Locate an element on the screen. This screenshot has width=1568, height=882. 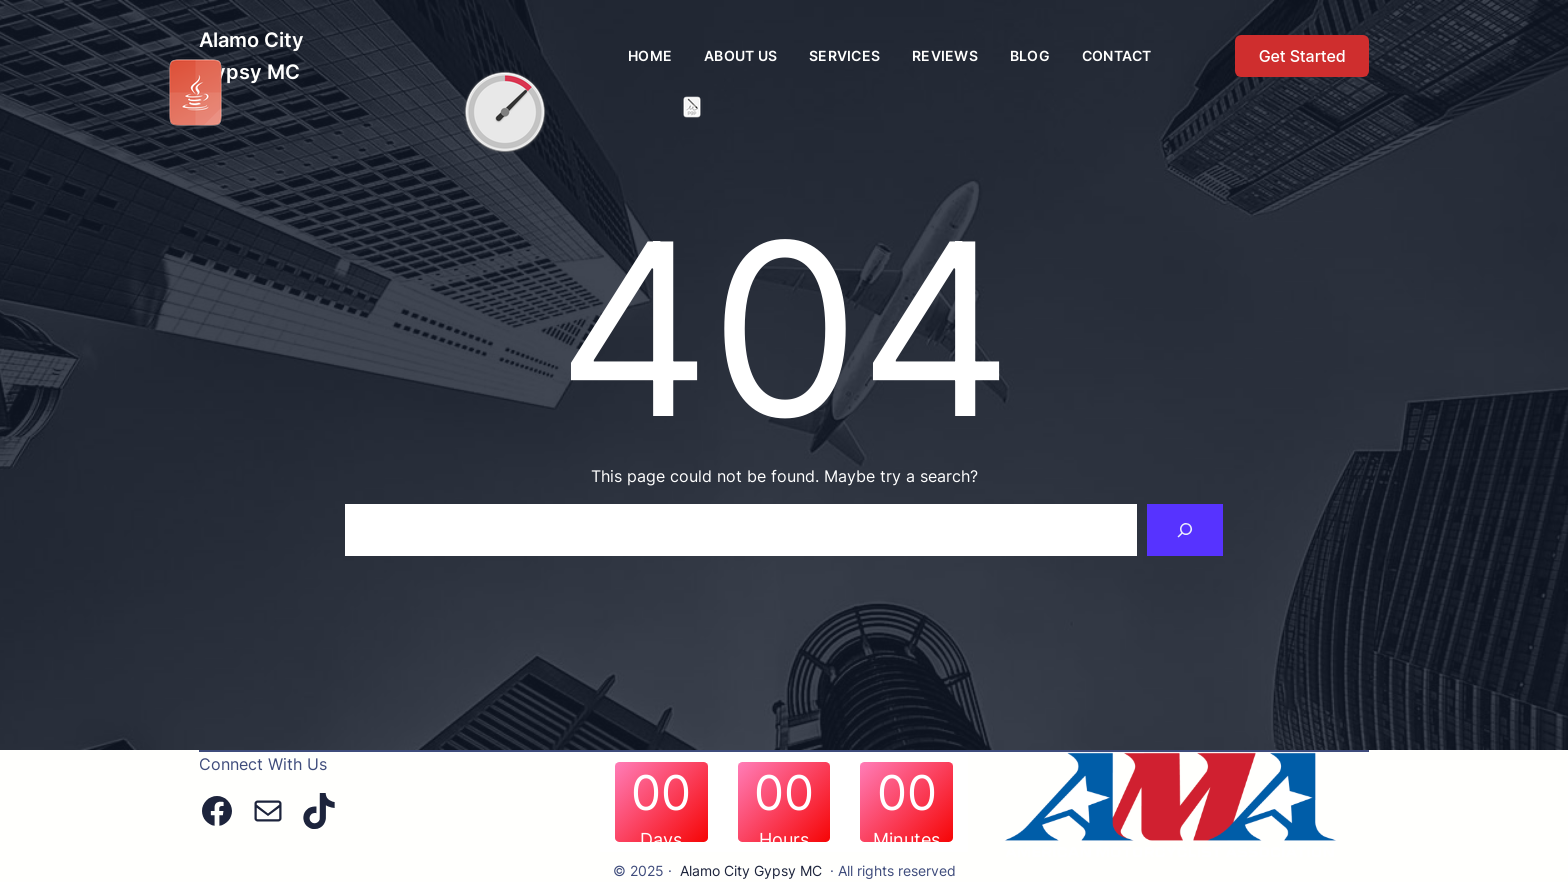
indicates a java source code file is located at coordinates (195, 92).